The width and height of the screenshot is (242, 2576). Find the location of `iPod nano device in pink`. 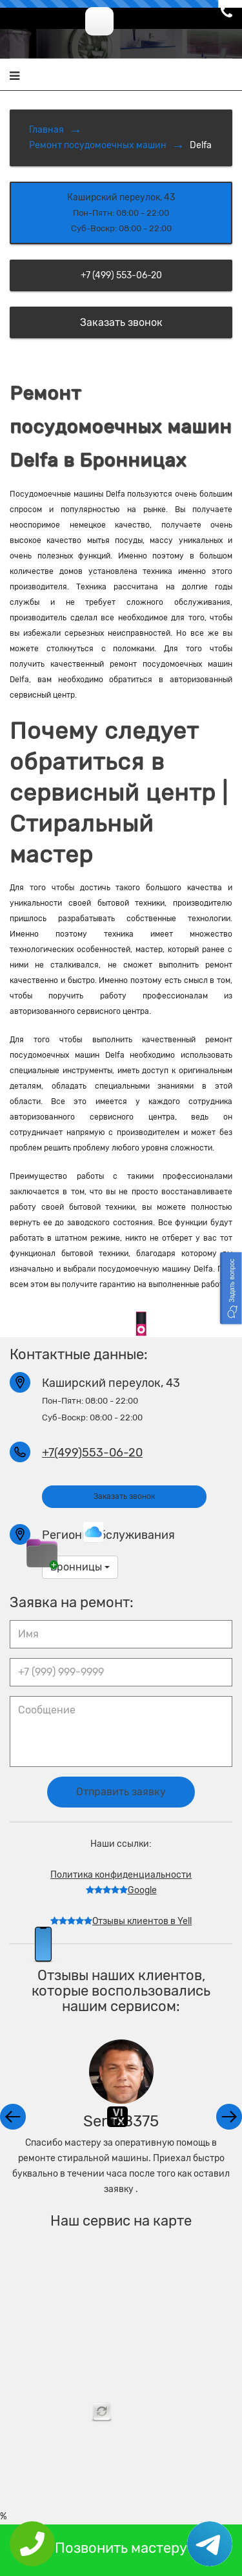

iPod nano device in pink is located at coordinates (141, 1324).